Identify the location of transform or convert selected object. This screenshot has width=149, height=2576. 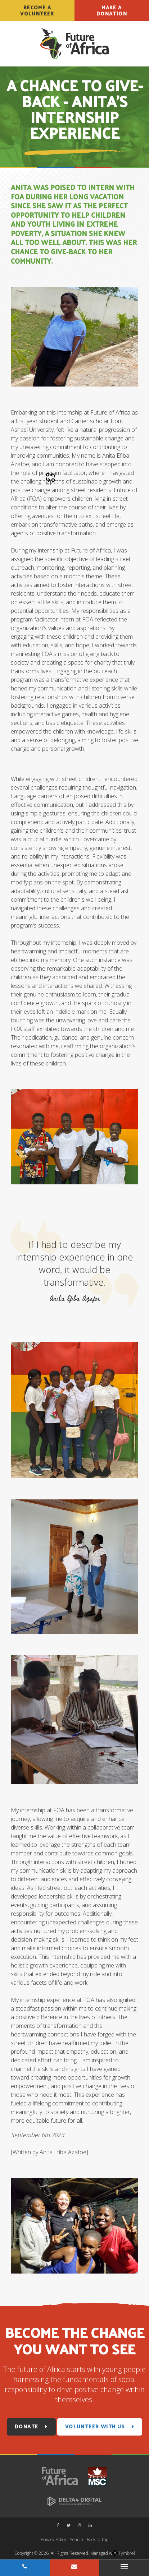
(50, 477).